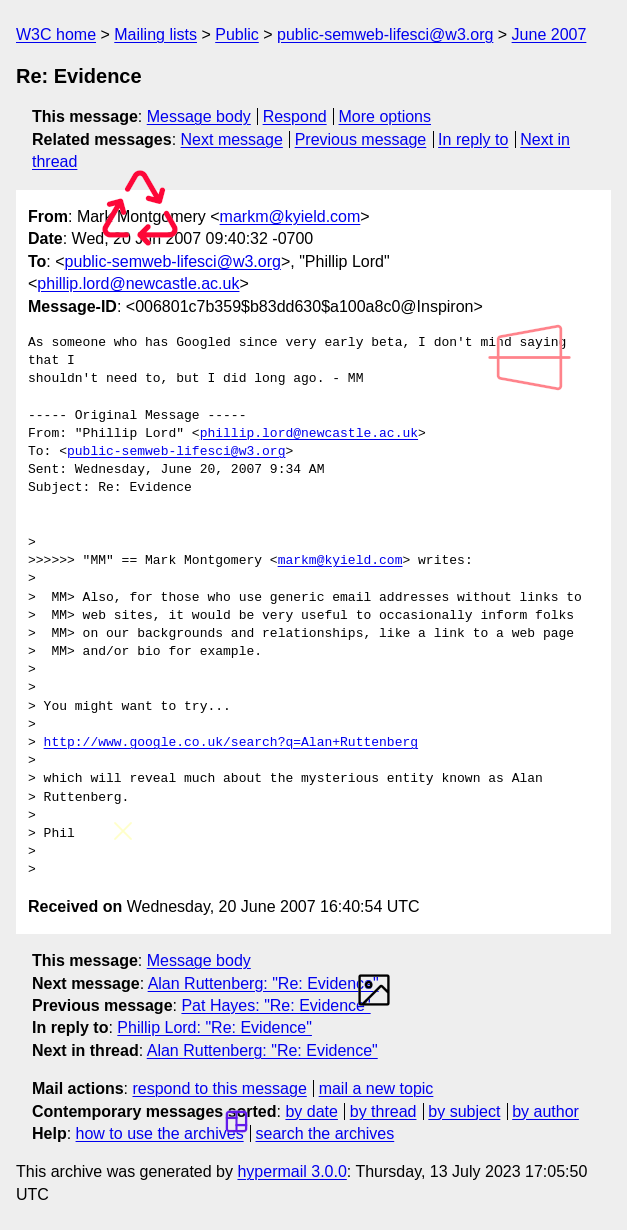 Image resolution: width=627 pixels, height=1230 pixels. Describe the element at coordinates (236, 1121) in the screenshot. I see `view dashboard or board layout` at that location.